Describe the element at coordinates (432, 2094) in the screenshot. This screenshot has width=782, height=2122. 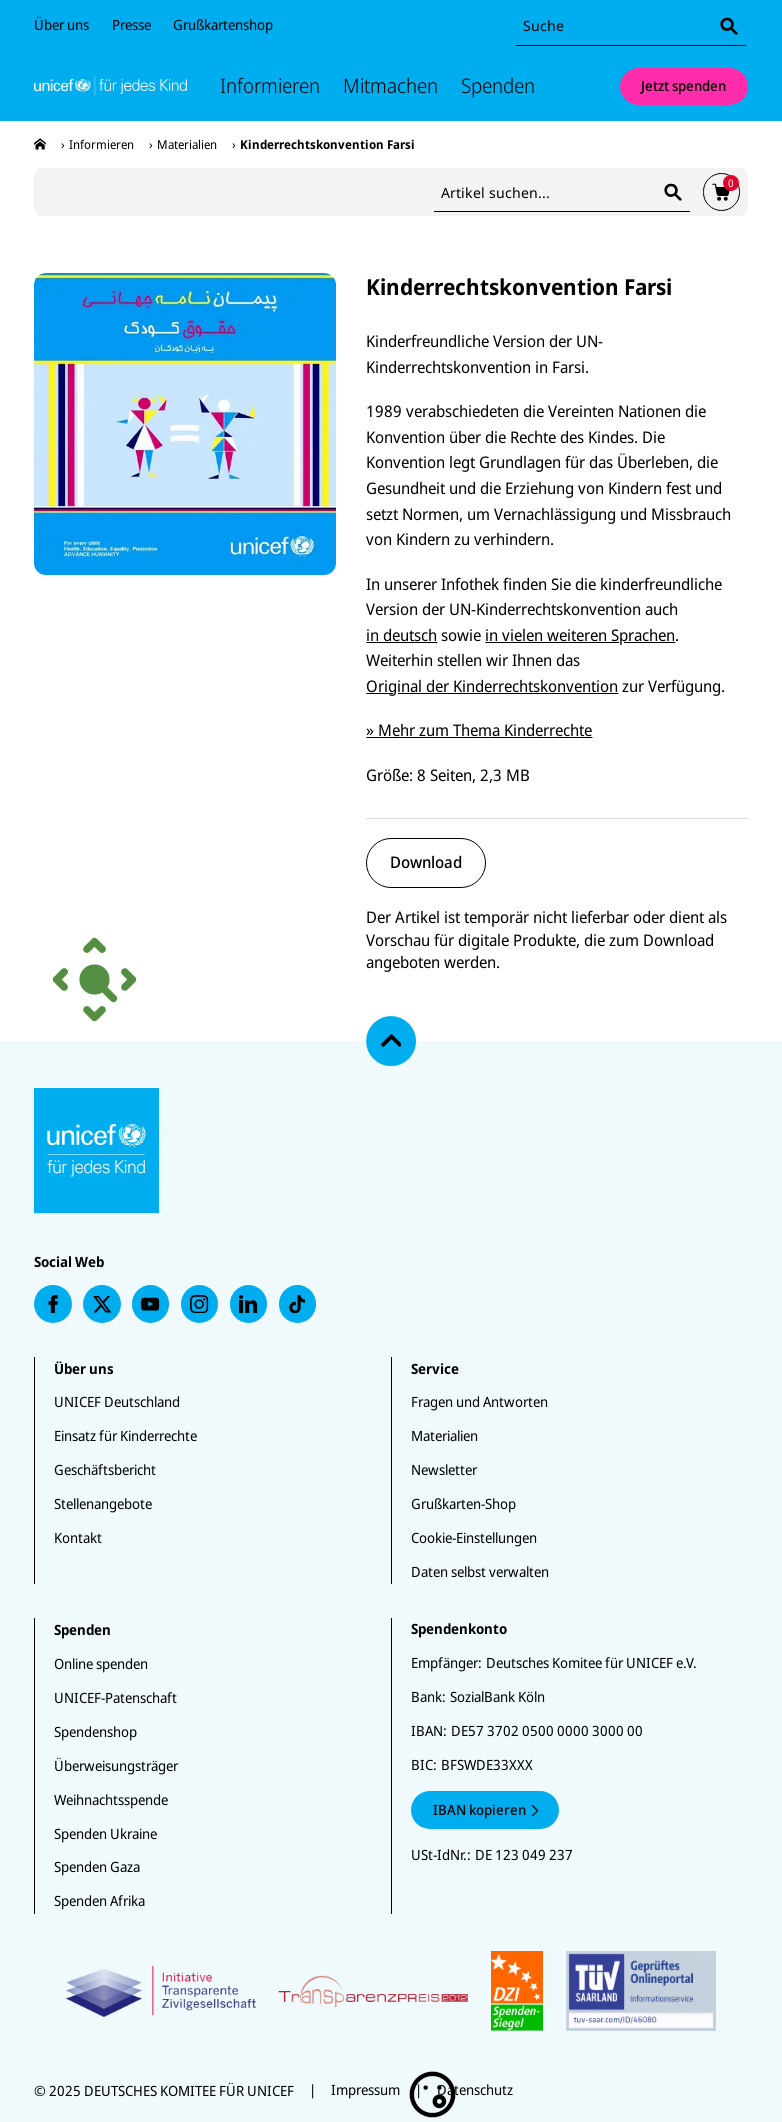
I see `indicates singing or karaoke mode` at that location.